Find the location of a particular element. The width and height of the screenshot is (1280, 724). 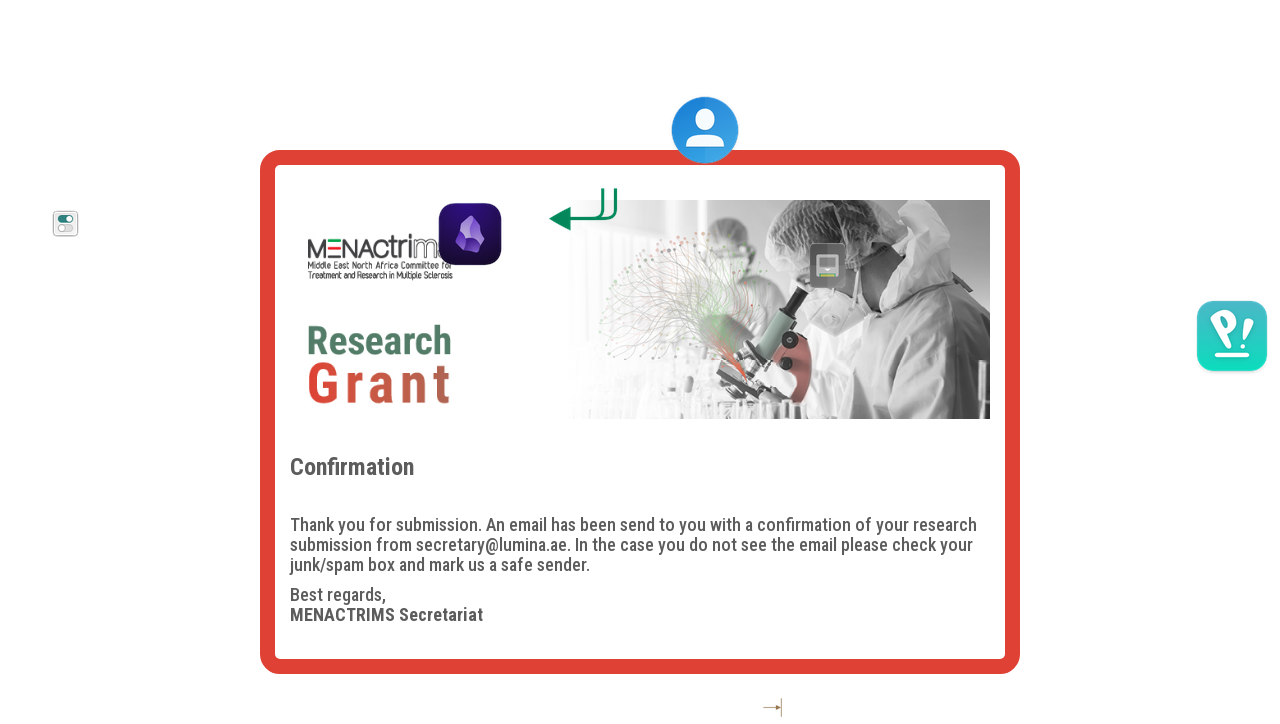

n64 game rom file is located at coordinates (827, 265).